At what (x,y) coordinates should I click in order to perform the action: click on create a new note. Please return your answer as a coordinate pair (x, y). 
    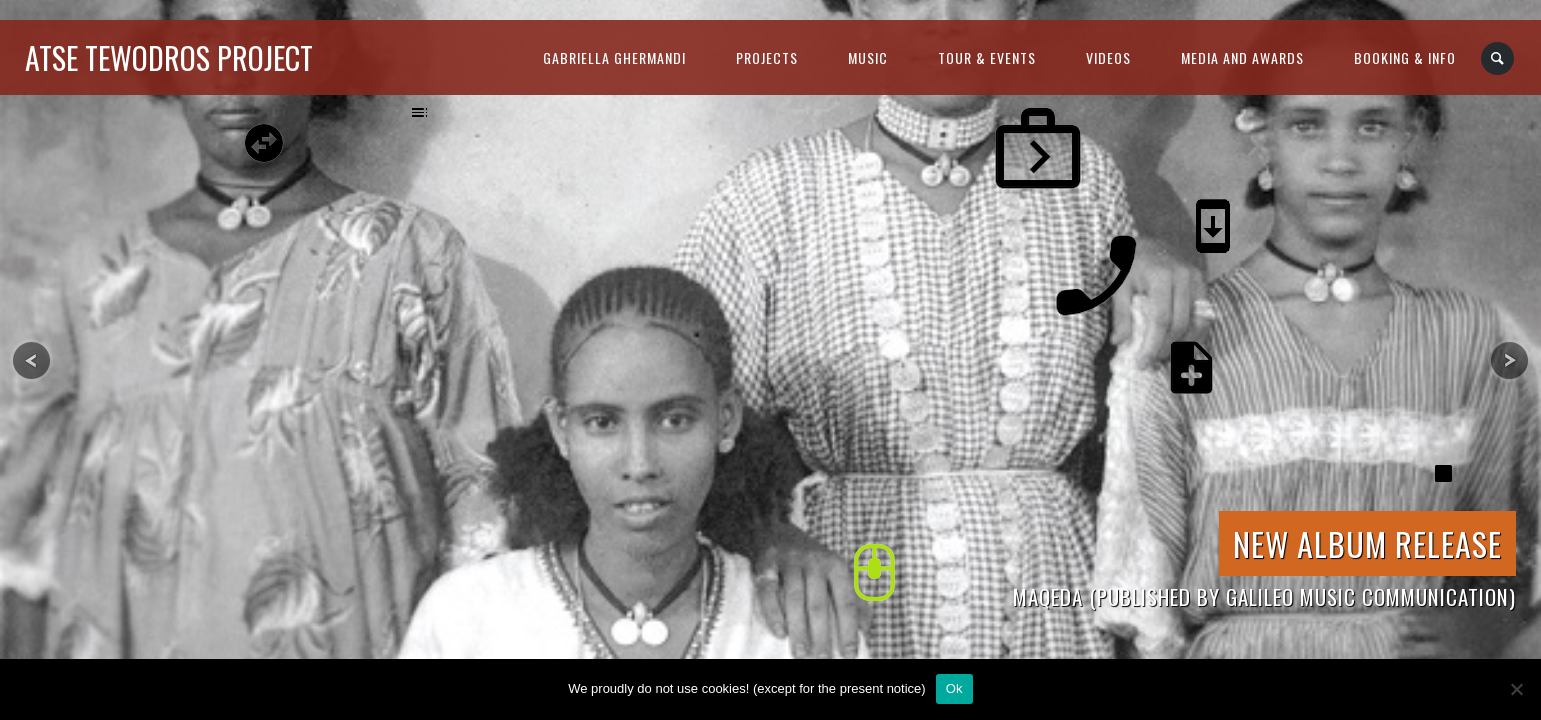
    Looking at the image, I should click on (1191, 367).